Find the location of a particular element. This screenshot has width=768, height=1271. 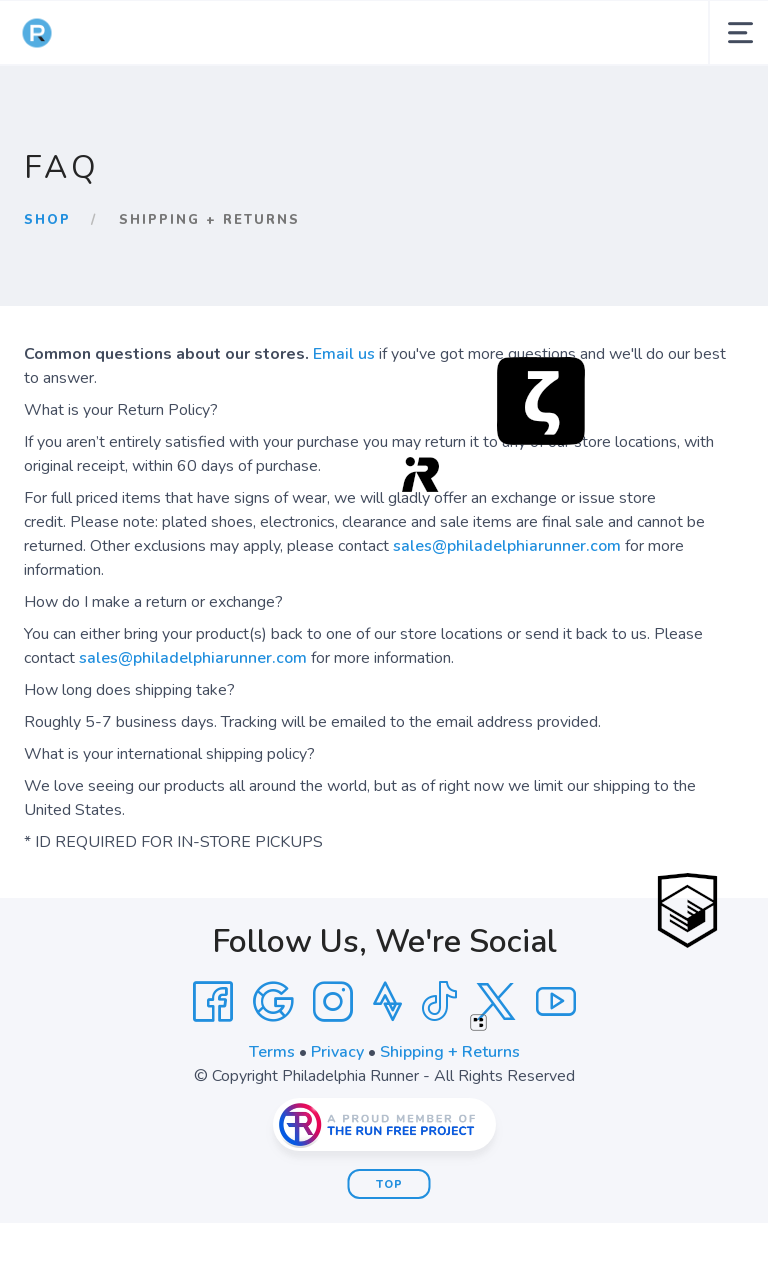

htmlacademy brand logo is located at coordinates (687, 910).